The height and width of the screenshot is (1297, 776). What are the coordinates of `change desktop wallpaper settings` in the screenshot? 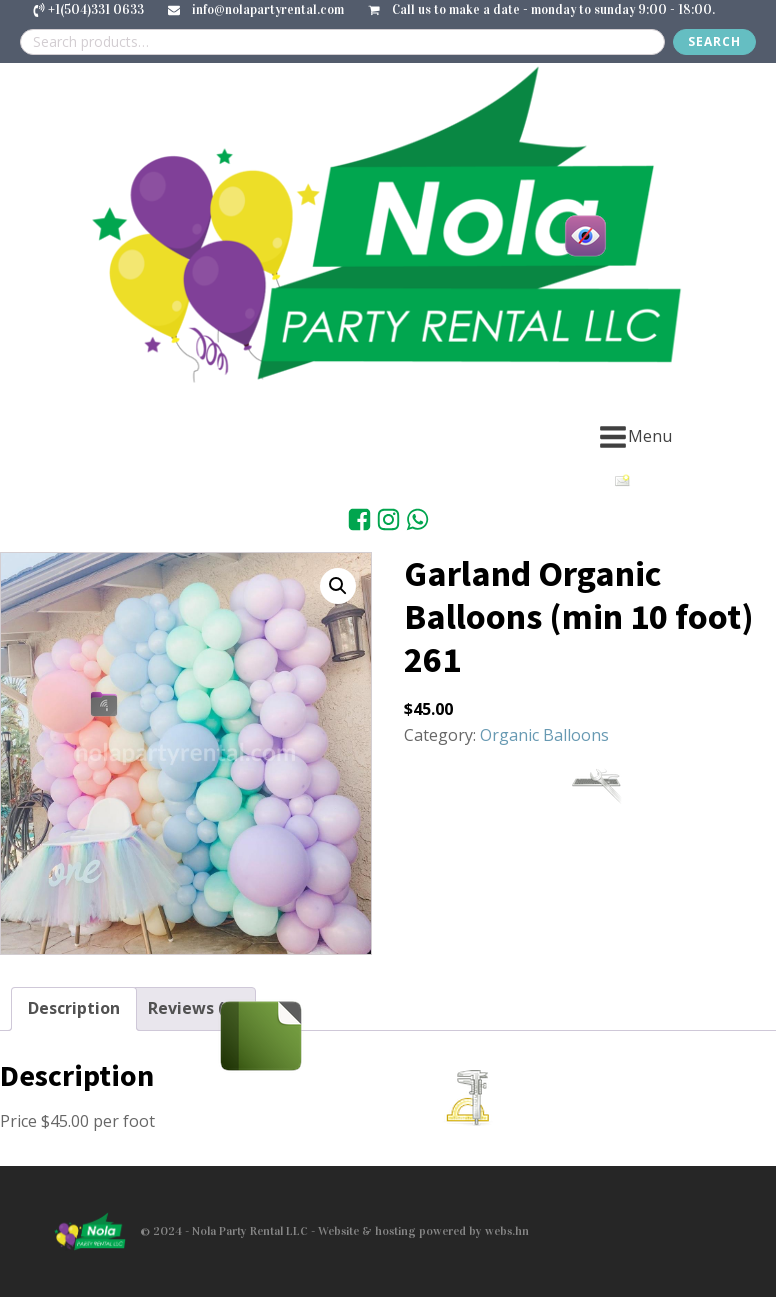 It's located at (261, 1033).